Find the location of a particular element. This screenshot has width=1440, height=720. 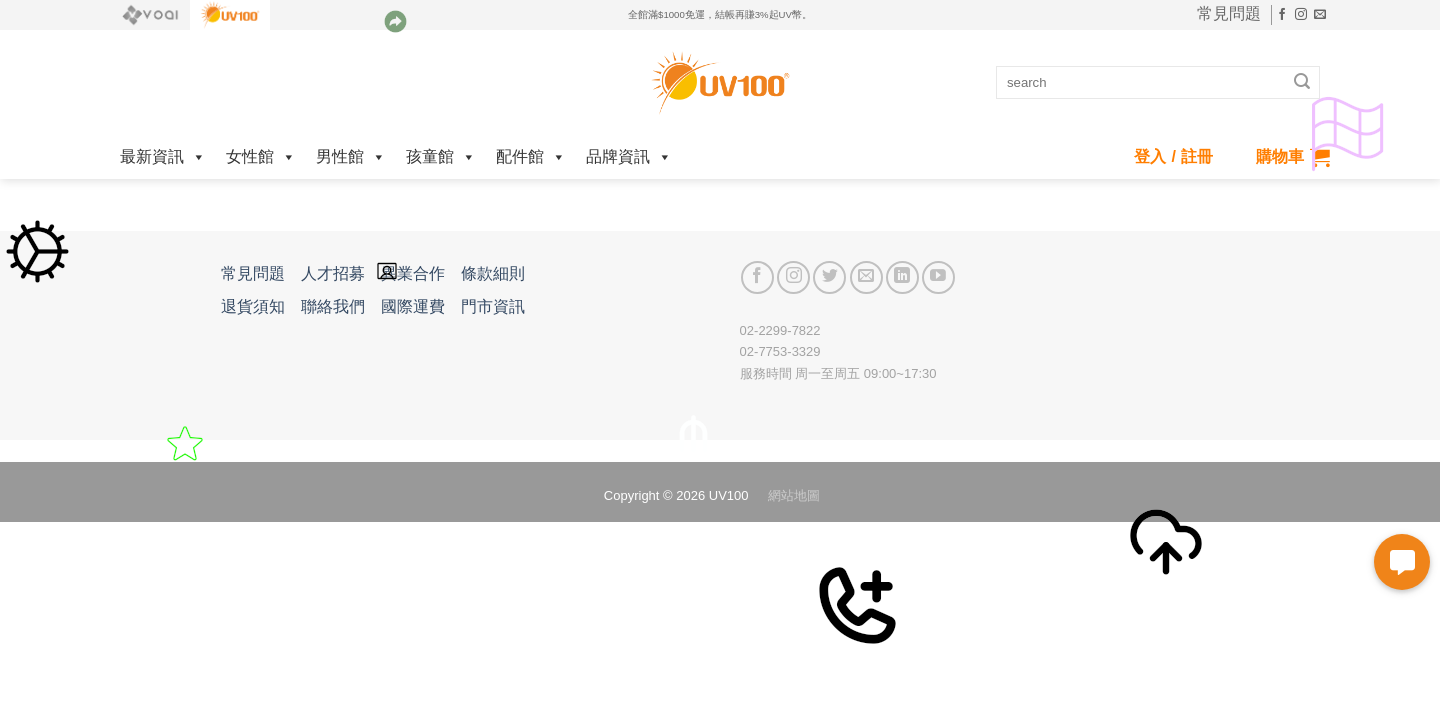

share or forward content is located at coordinates (395, 21).